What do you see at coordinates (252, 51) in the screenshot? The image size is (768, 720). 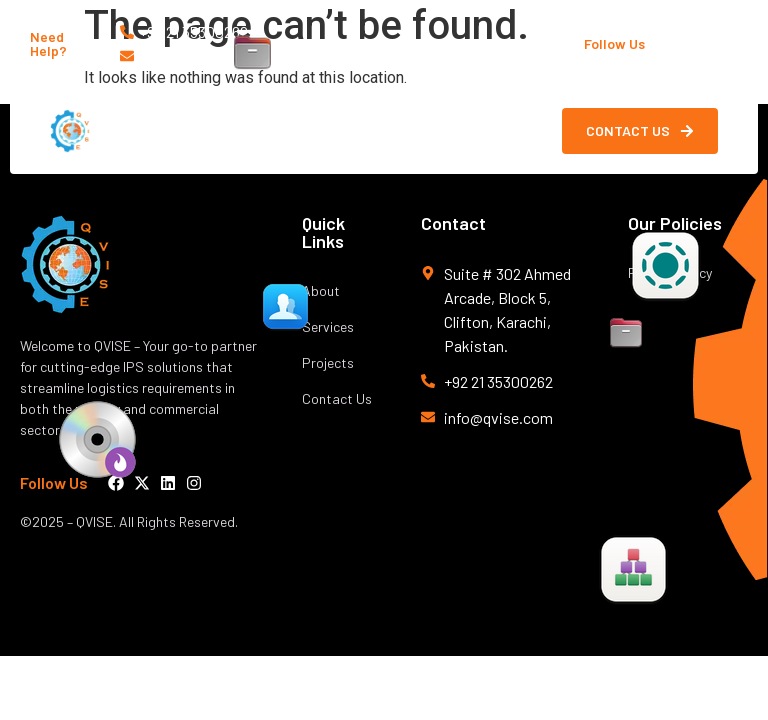 I see `open the file manager application` at bounding box center [252, 51].